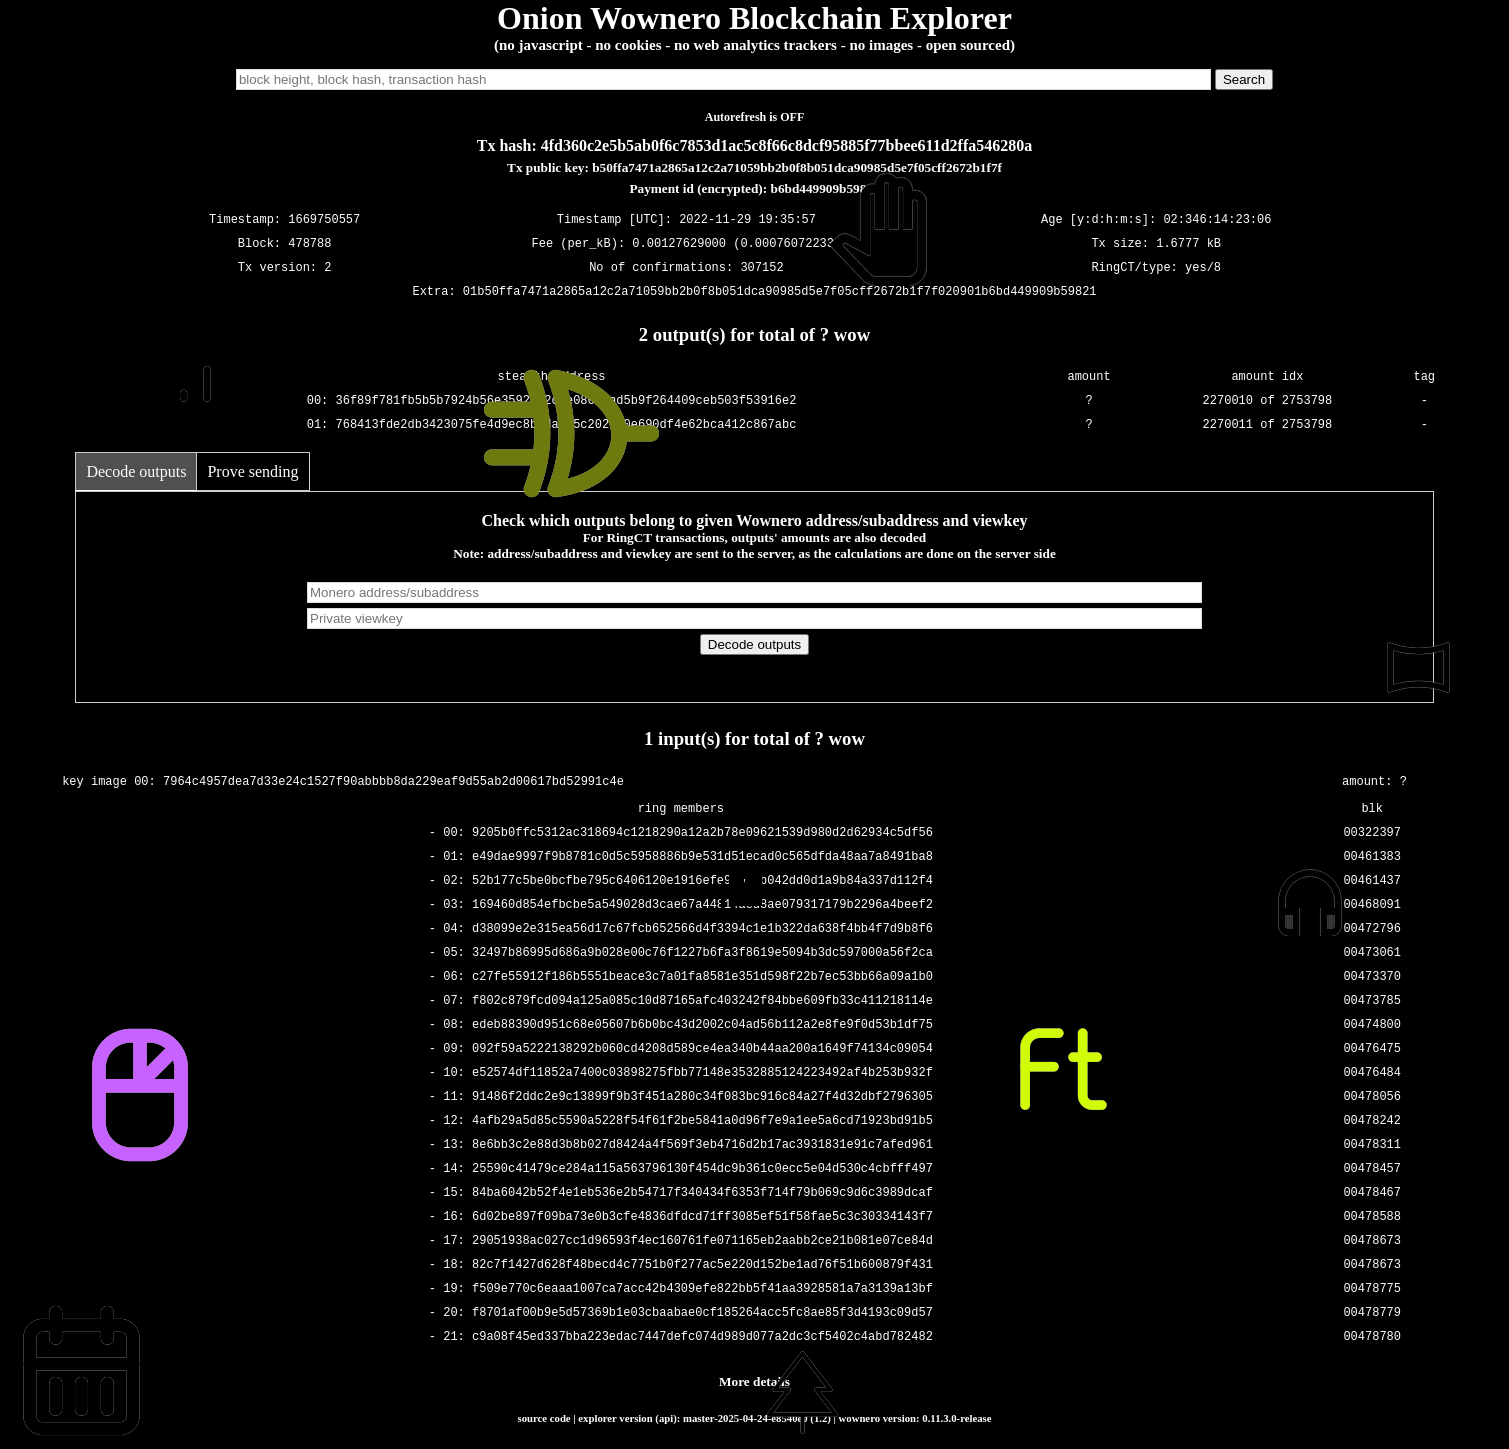  I want to click on stop or pause an action, so click(879, 229).